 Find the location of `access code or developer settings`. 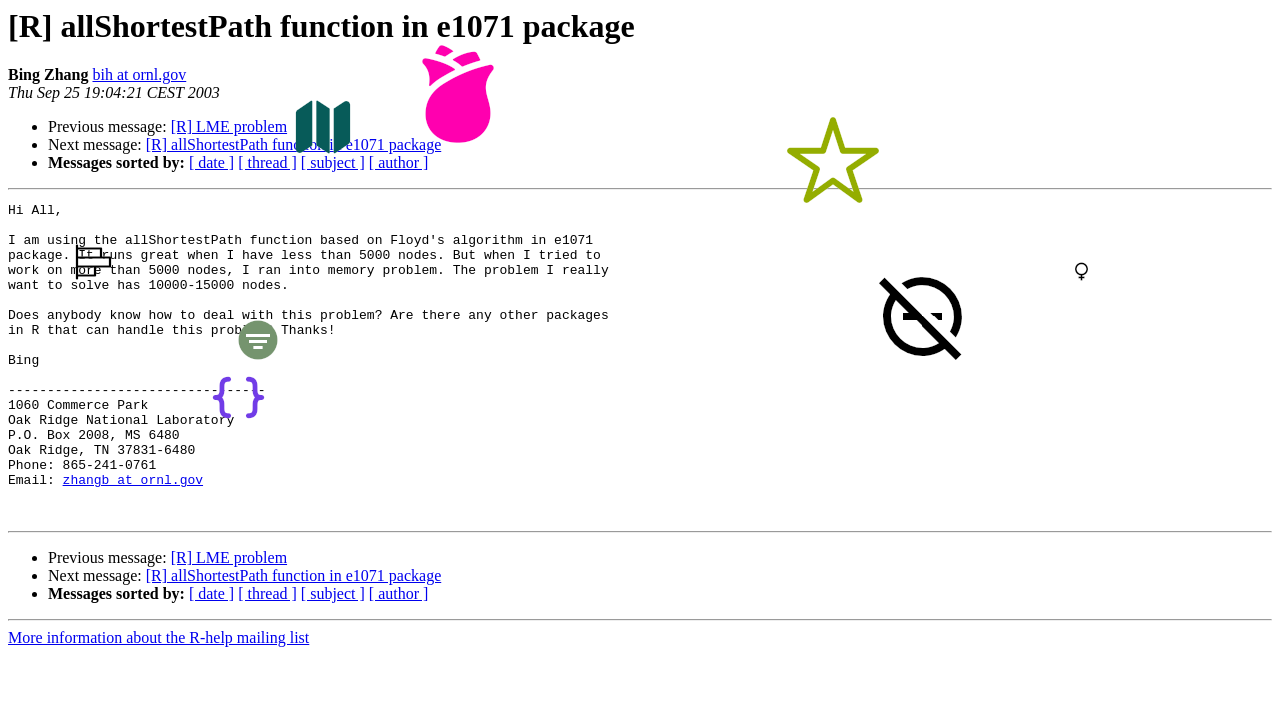

access code or developer settings is located at coordinates (238, 397).